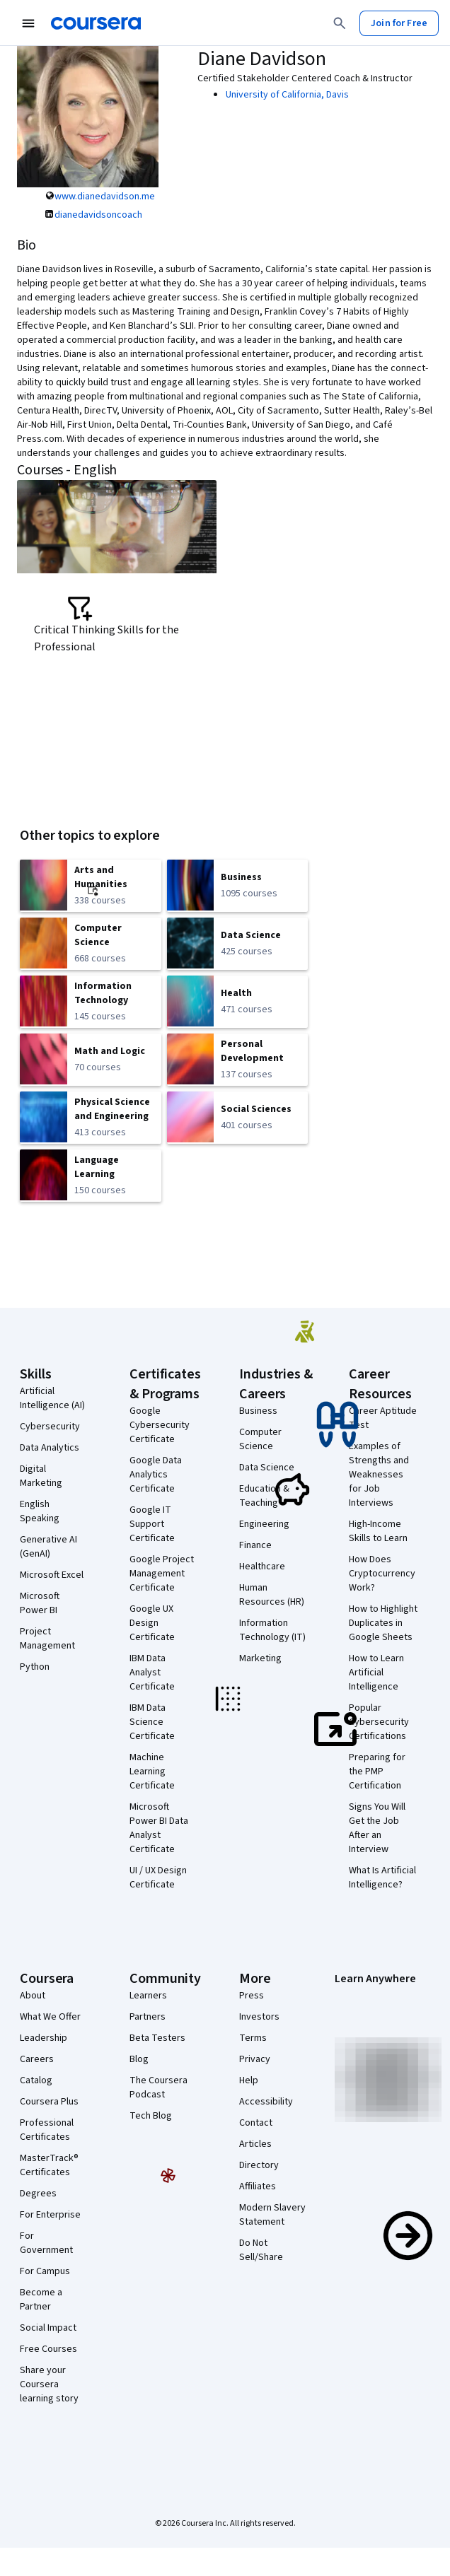 Image resolution: width=450 pixels, height=2576 pixels. What do you see at coordinates (228, 1699) in the screenshot?
I see `apply left border to selected cells` at bounding box center [228, 1699].